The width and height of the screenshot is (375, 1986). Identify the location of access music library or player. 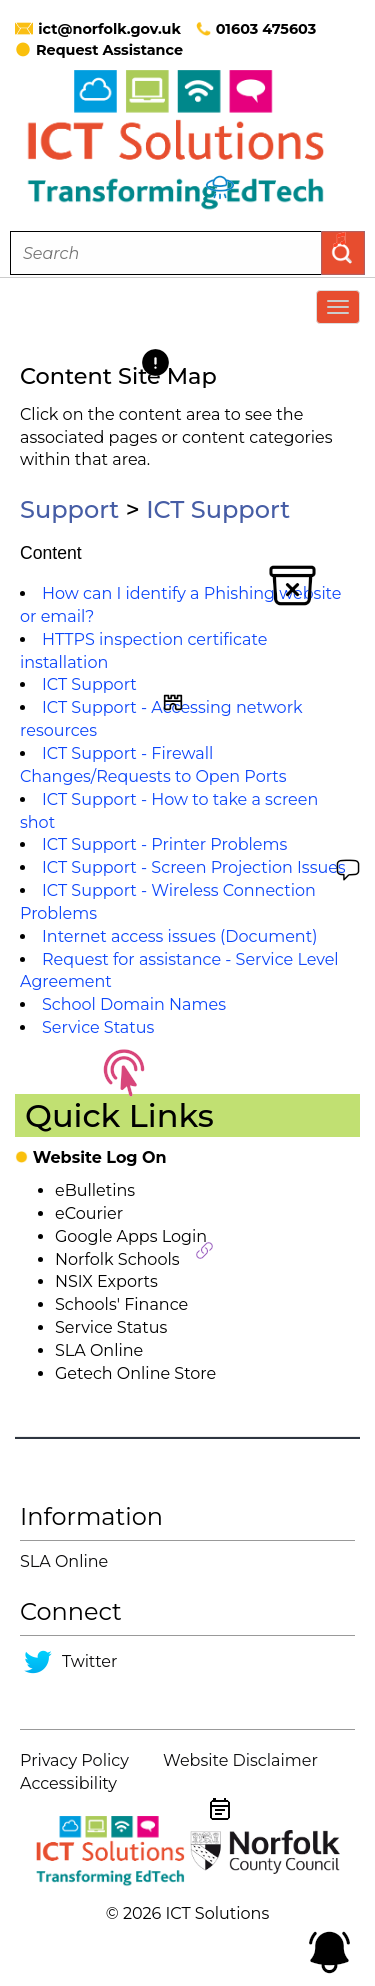
(339, 239).